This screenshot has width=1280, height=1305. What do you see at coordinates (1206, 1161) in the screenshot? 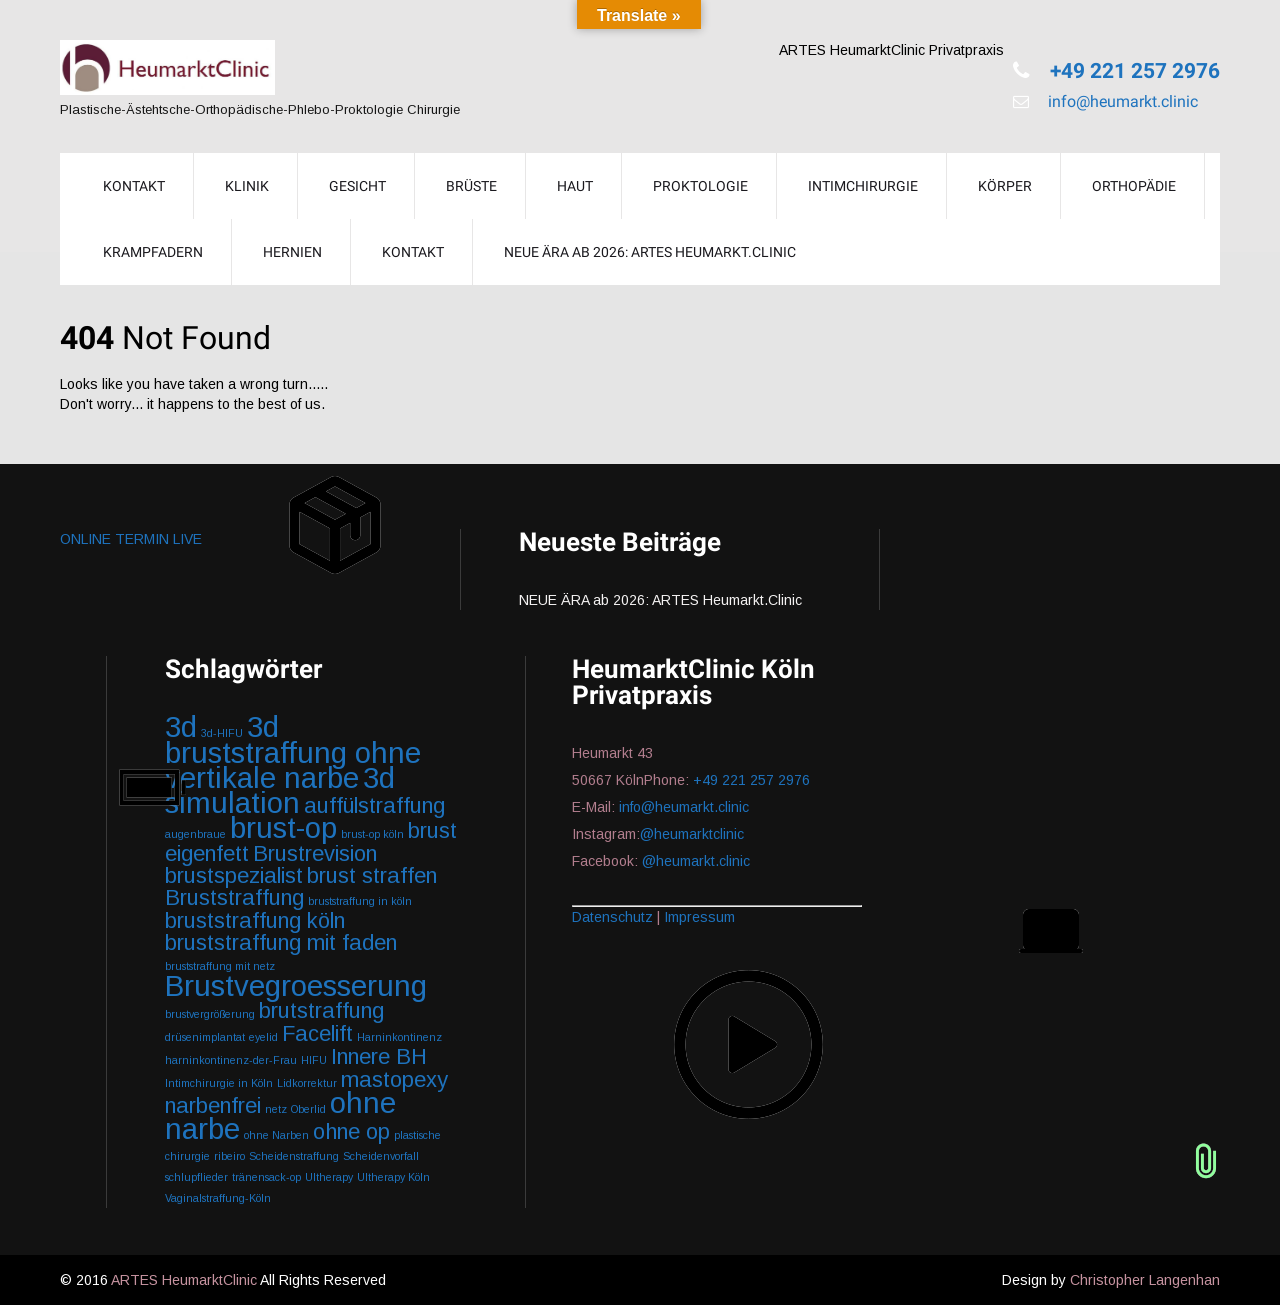
I see `attach a file to your message` at bounding box center [1206, 1161].